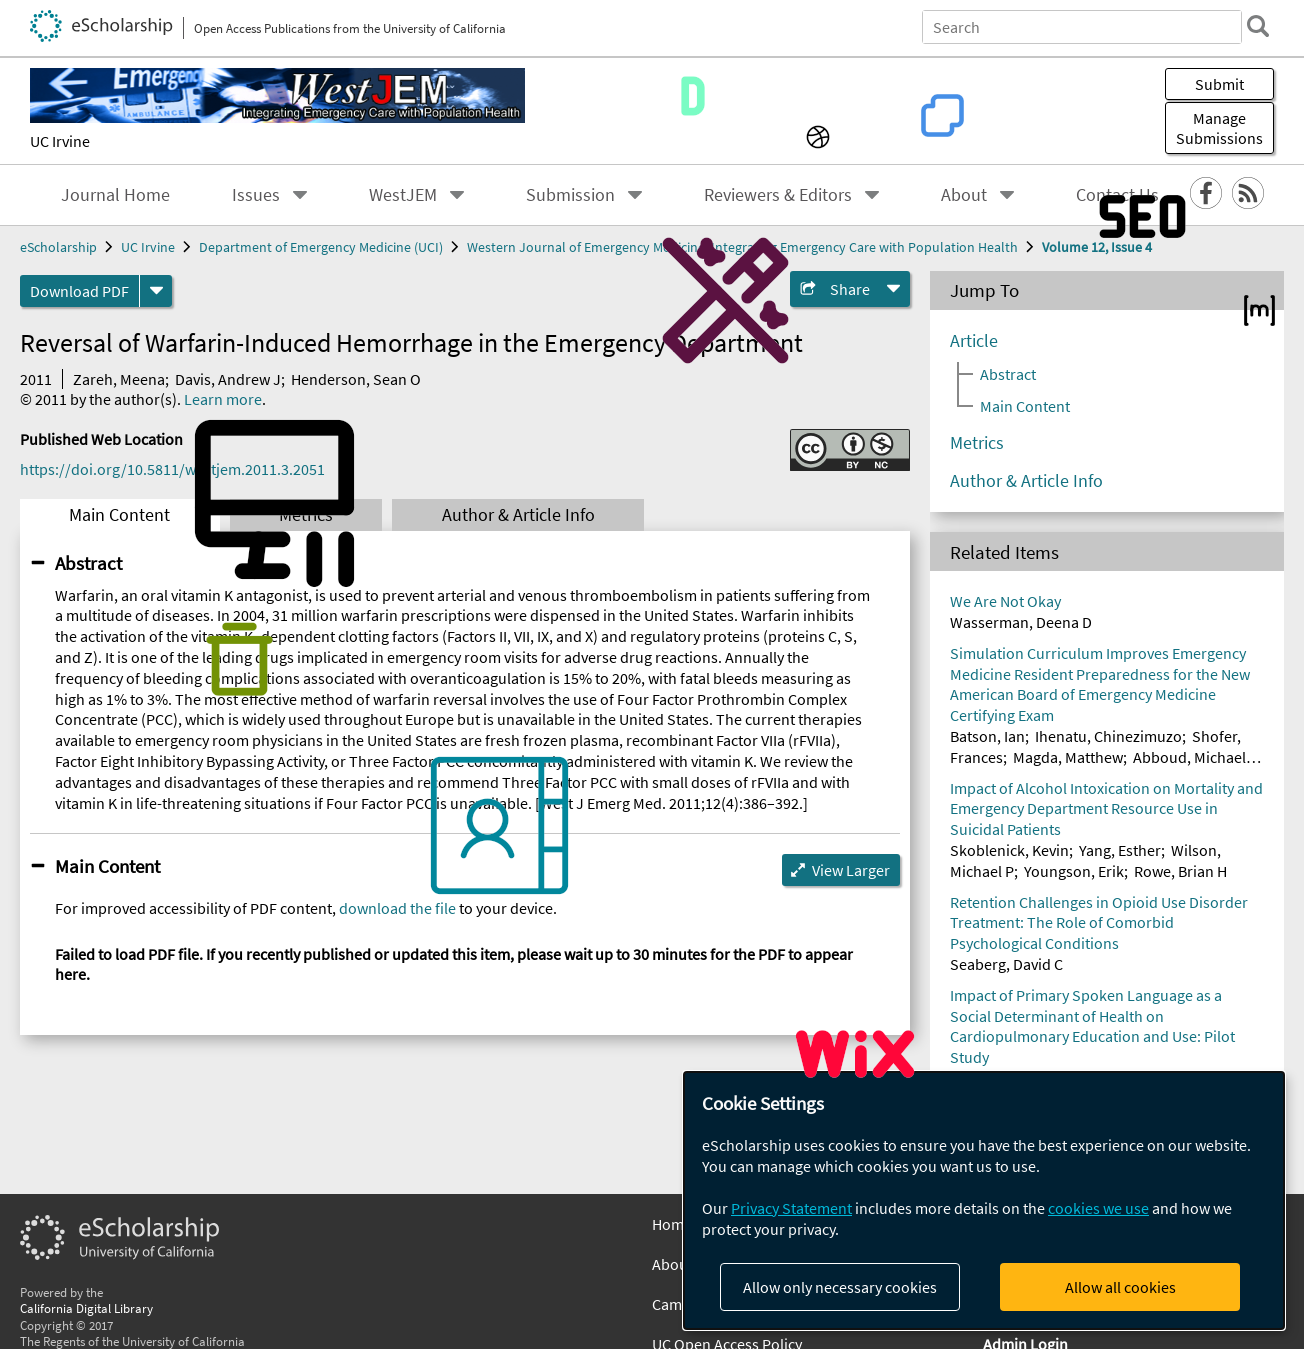 The width and height of the screenshot is (1304, 1349). I want to click on open Matrix messaging app, so click(1259, 310).